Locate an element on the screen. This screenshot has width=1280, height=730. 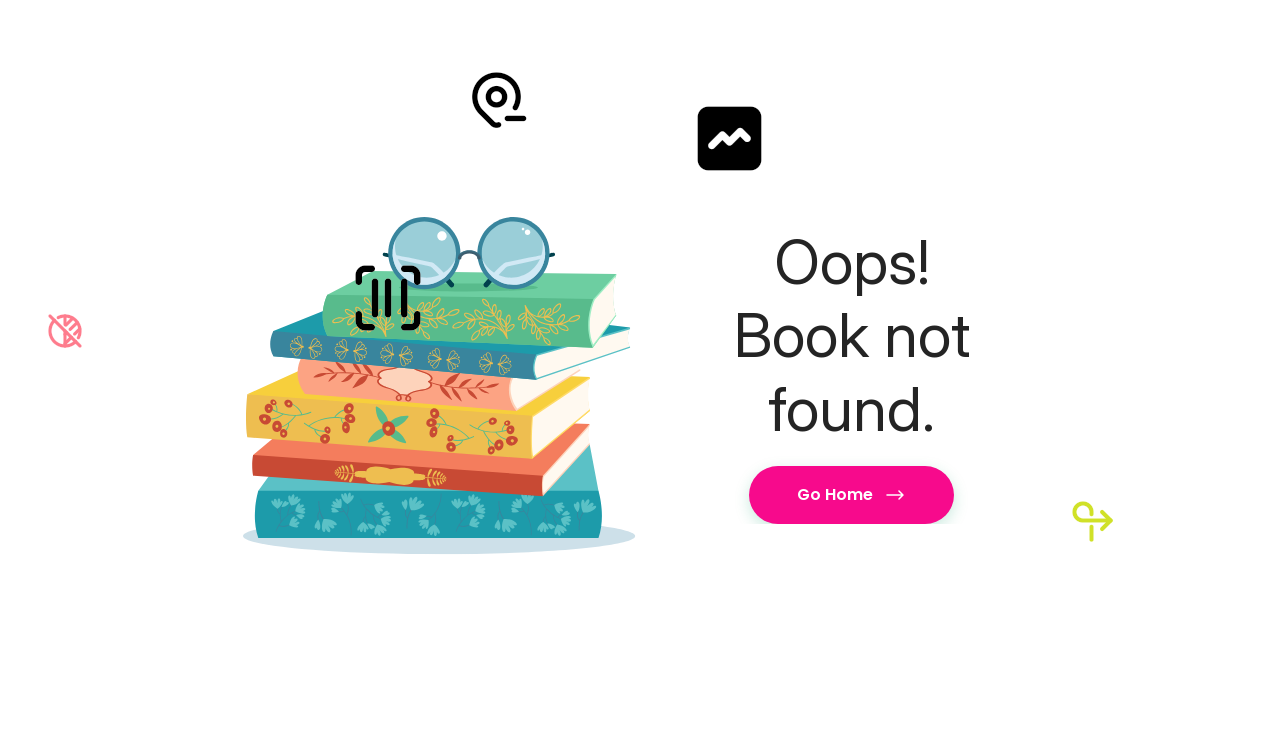
view analytics or statistics is located at coordinates (729, 138).